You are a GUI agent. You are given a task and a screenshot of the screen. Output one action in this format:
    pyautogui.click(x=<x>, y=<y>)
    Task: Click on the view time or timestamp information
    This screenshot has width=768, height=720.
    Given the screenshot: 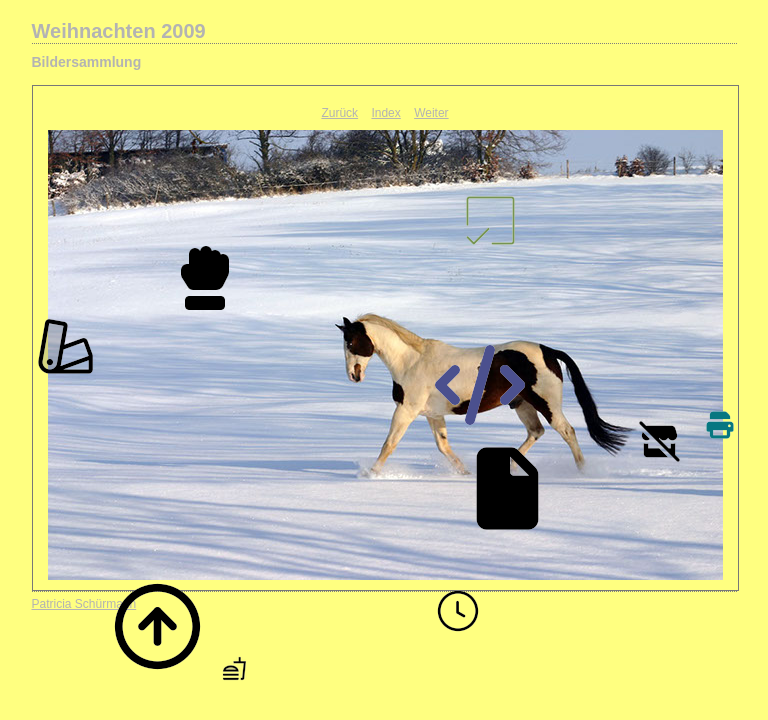 What is the action you would take?
    pyautogui.click(x=458, y=611)
    